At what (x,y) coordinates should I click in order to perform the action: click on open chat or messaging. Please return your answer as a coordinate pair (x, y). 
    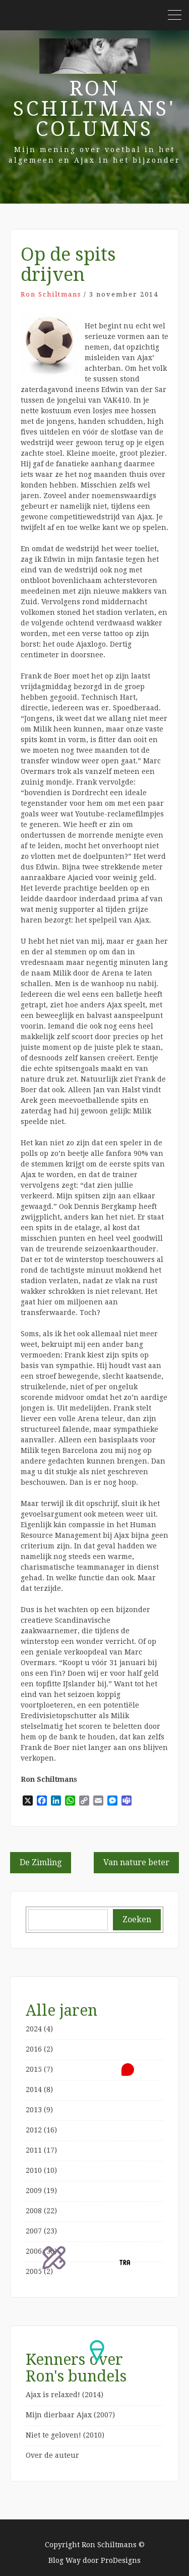
    Looking at the image, I should click on (128, 2070).